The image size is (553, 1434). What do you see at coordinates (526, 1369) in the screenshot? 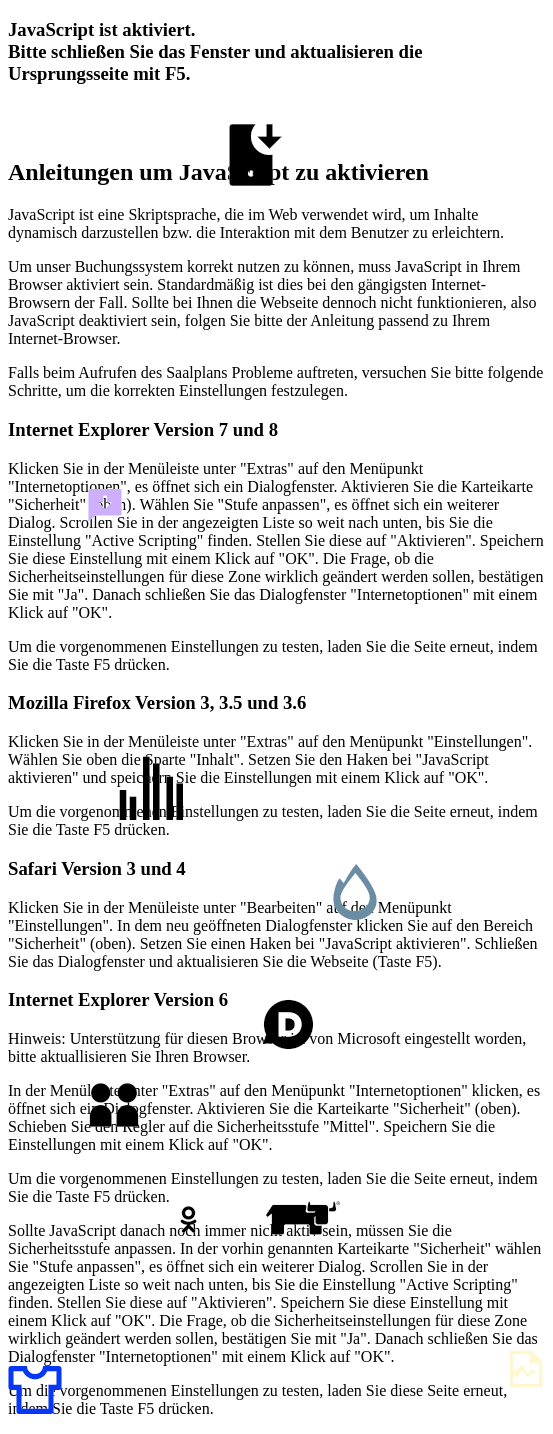
I see `indicates a corrupted or damaged file` at bounding box center [526, 1369].